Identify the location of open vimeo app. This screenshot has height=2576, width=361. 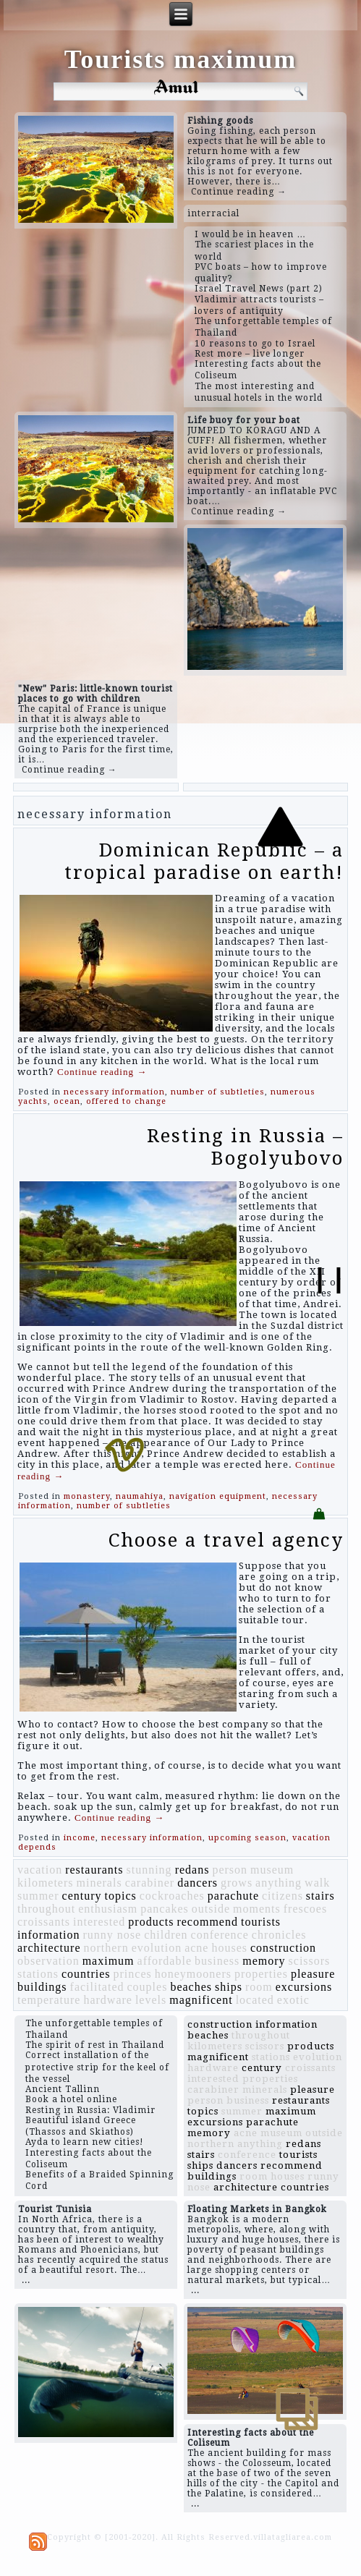
(125, 1454).